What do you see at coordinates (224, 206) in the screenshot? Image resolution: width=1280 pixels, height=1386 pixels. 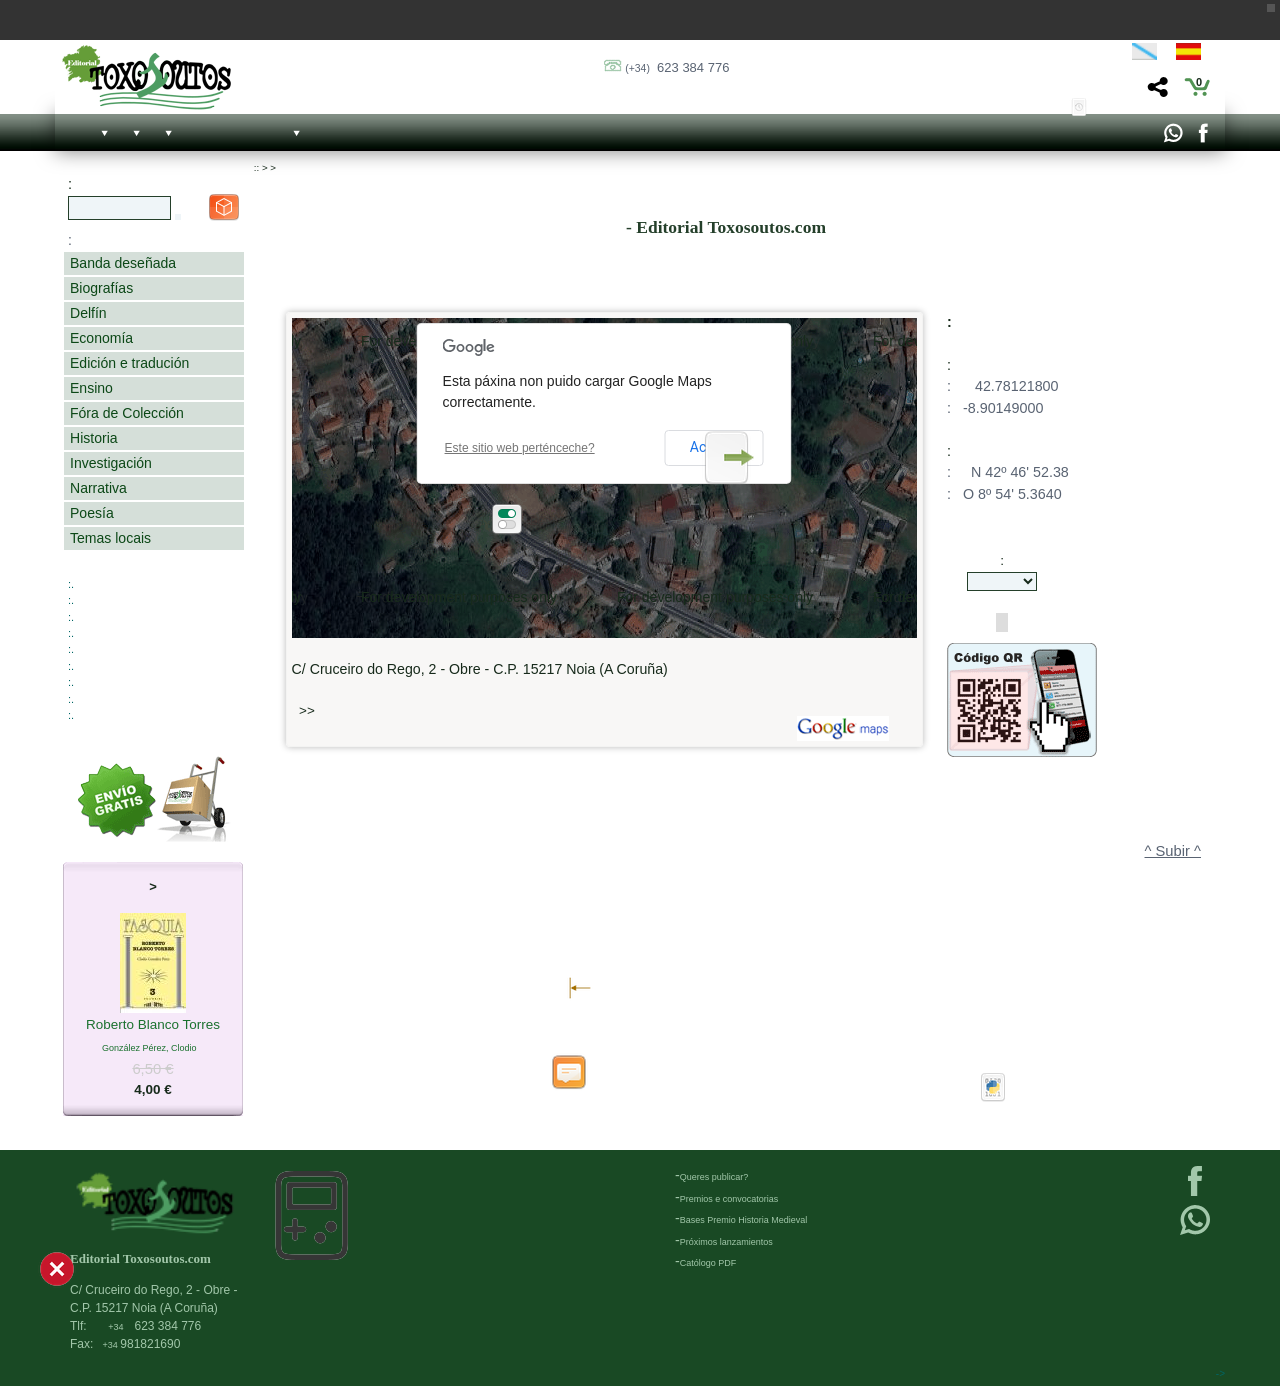 I see `an ascii stl 3d model file` at bounding box center [224, 206].